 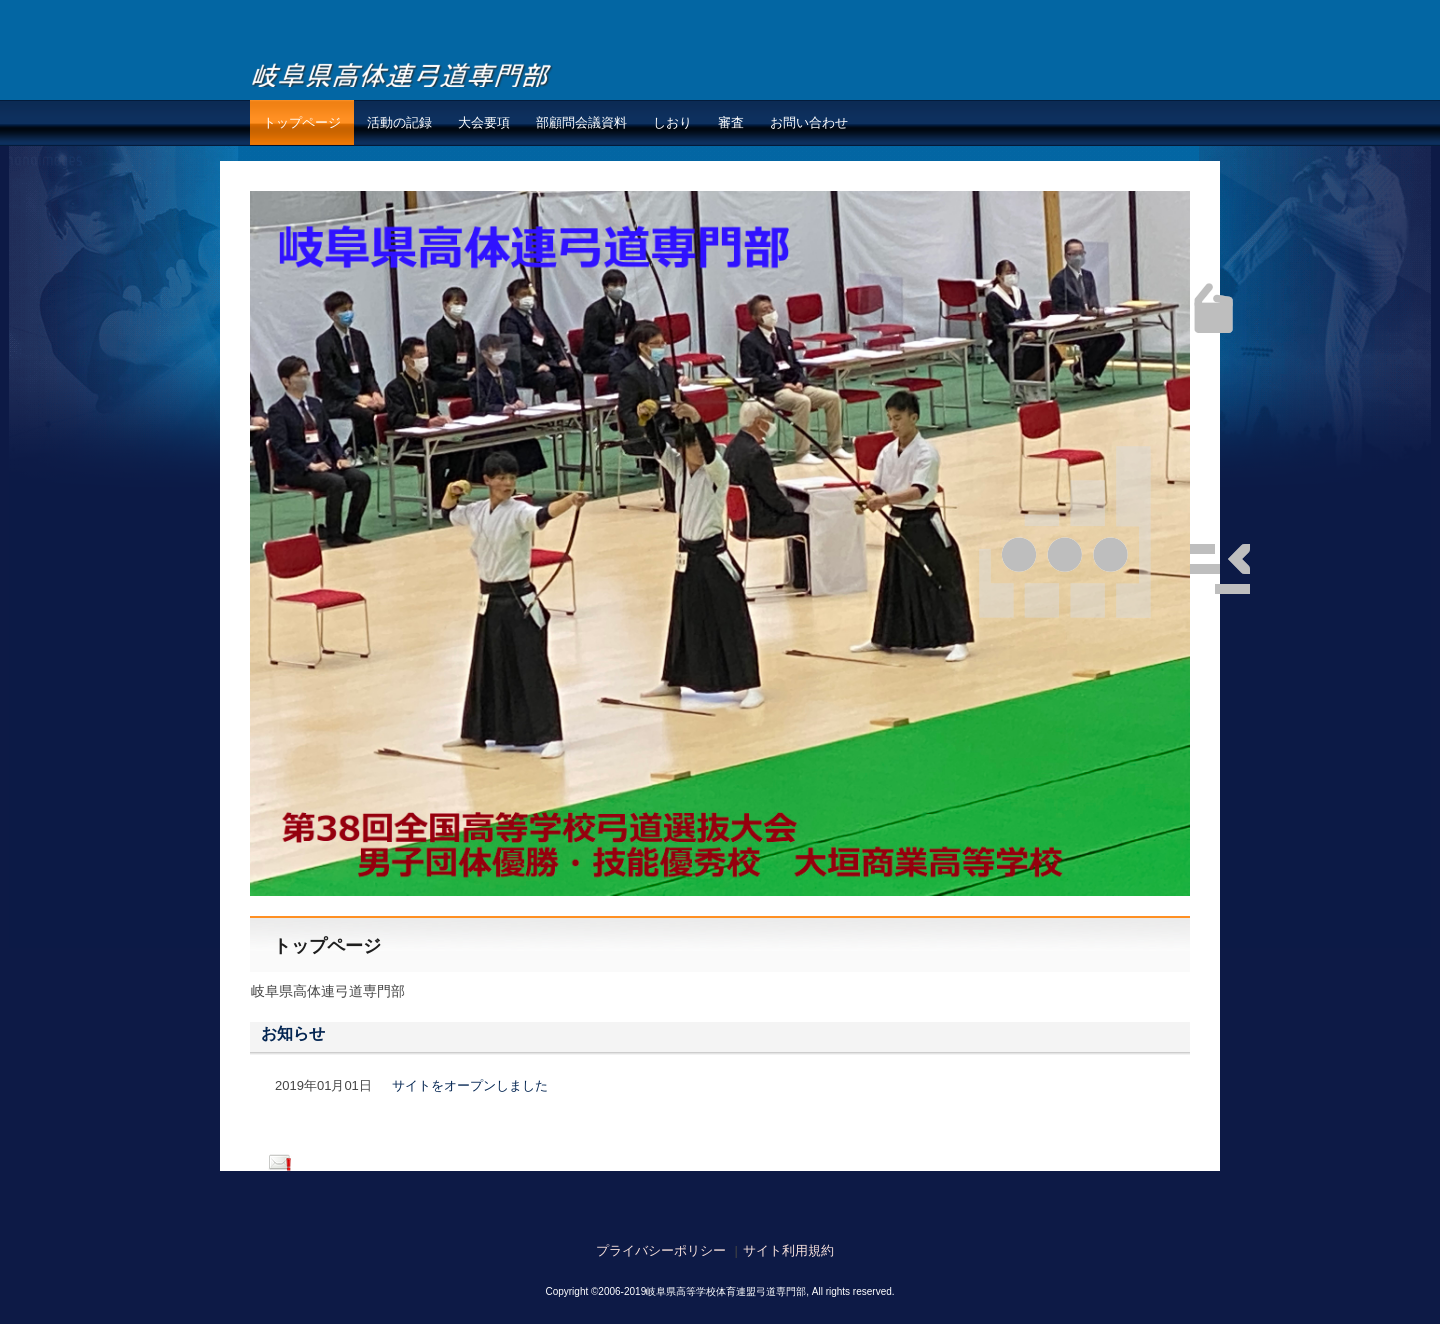 I want to click on indicates cellular network signal is being acquired, so click(x=1070, y=537).